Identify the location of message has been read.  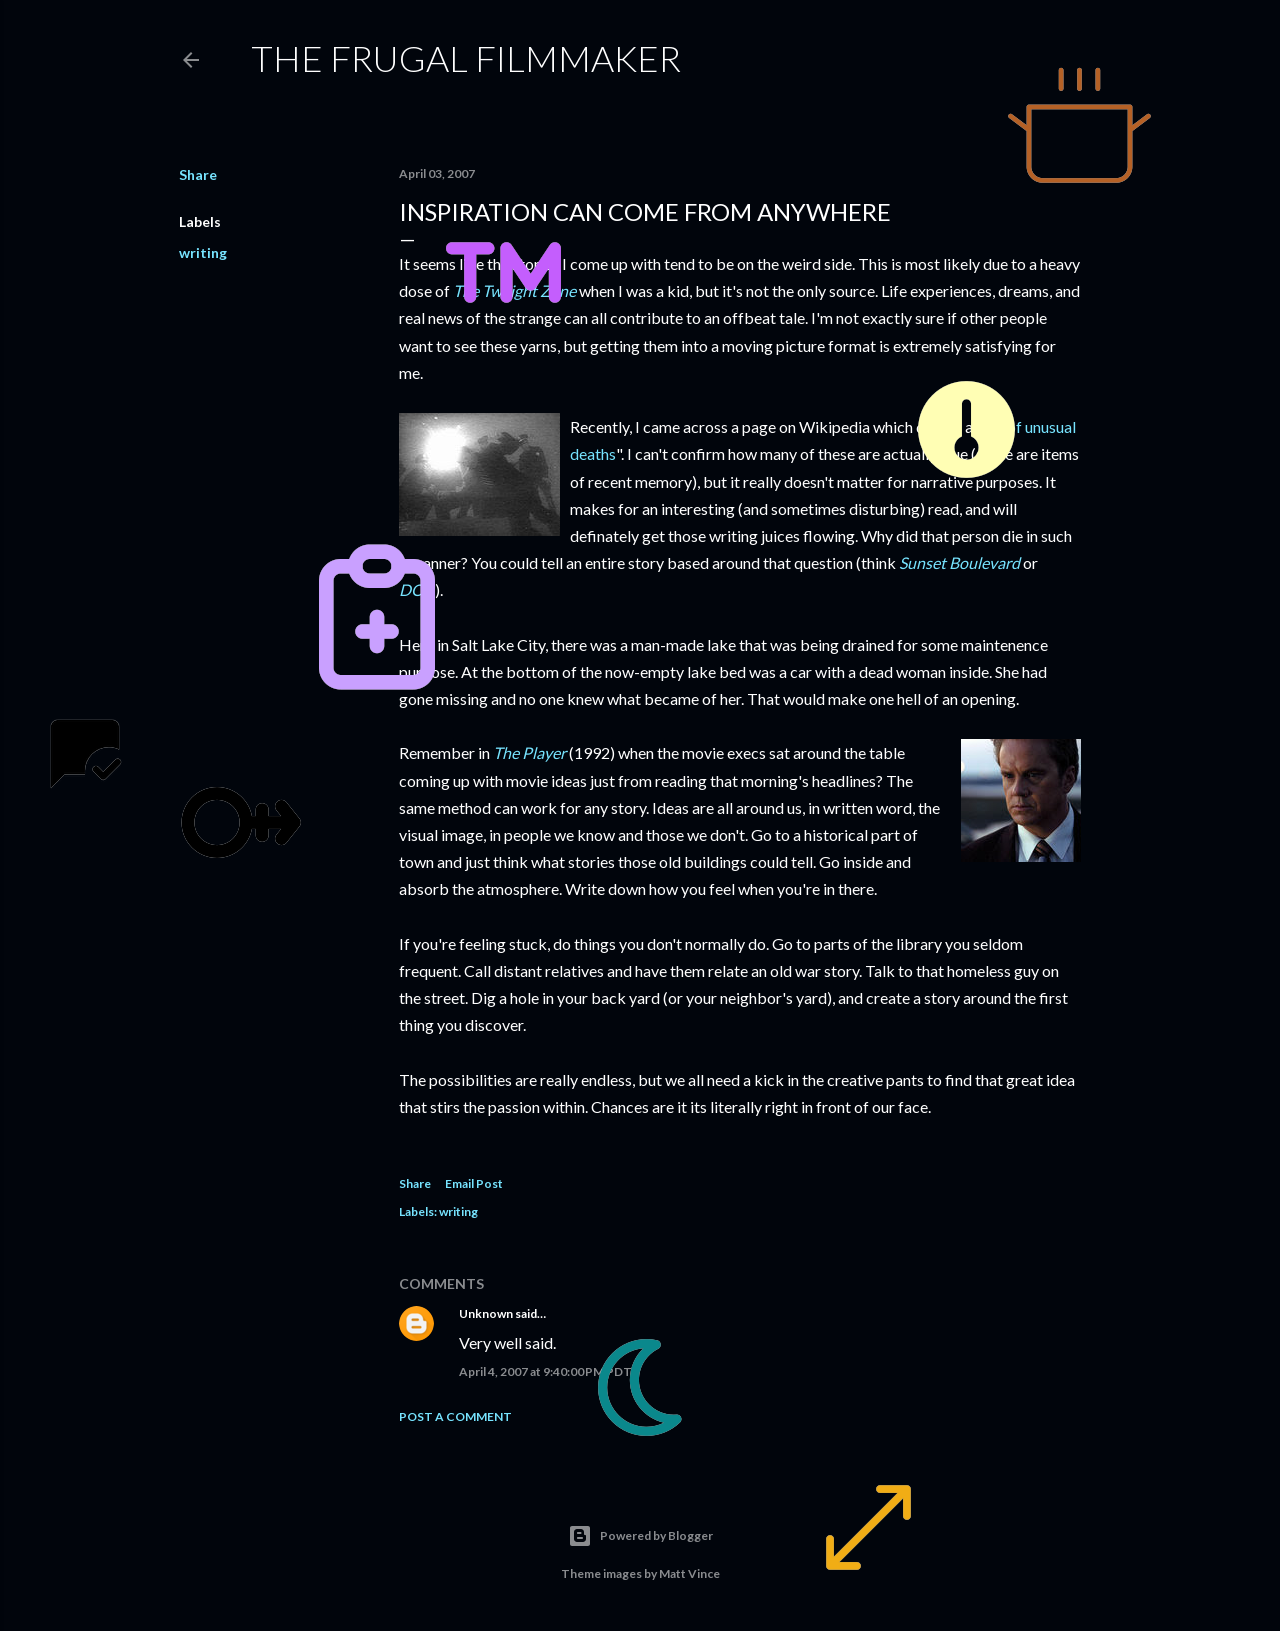
(85, 754).